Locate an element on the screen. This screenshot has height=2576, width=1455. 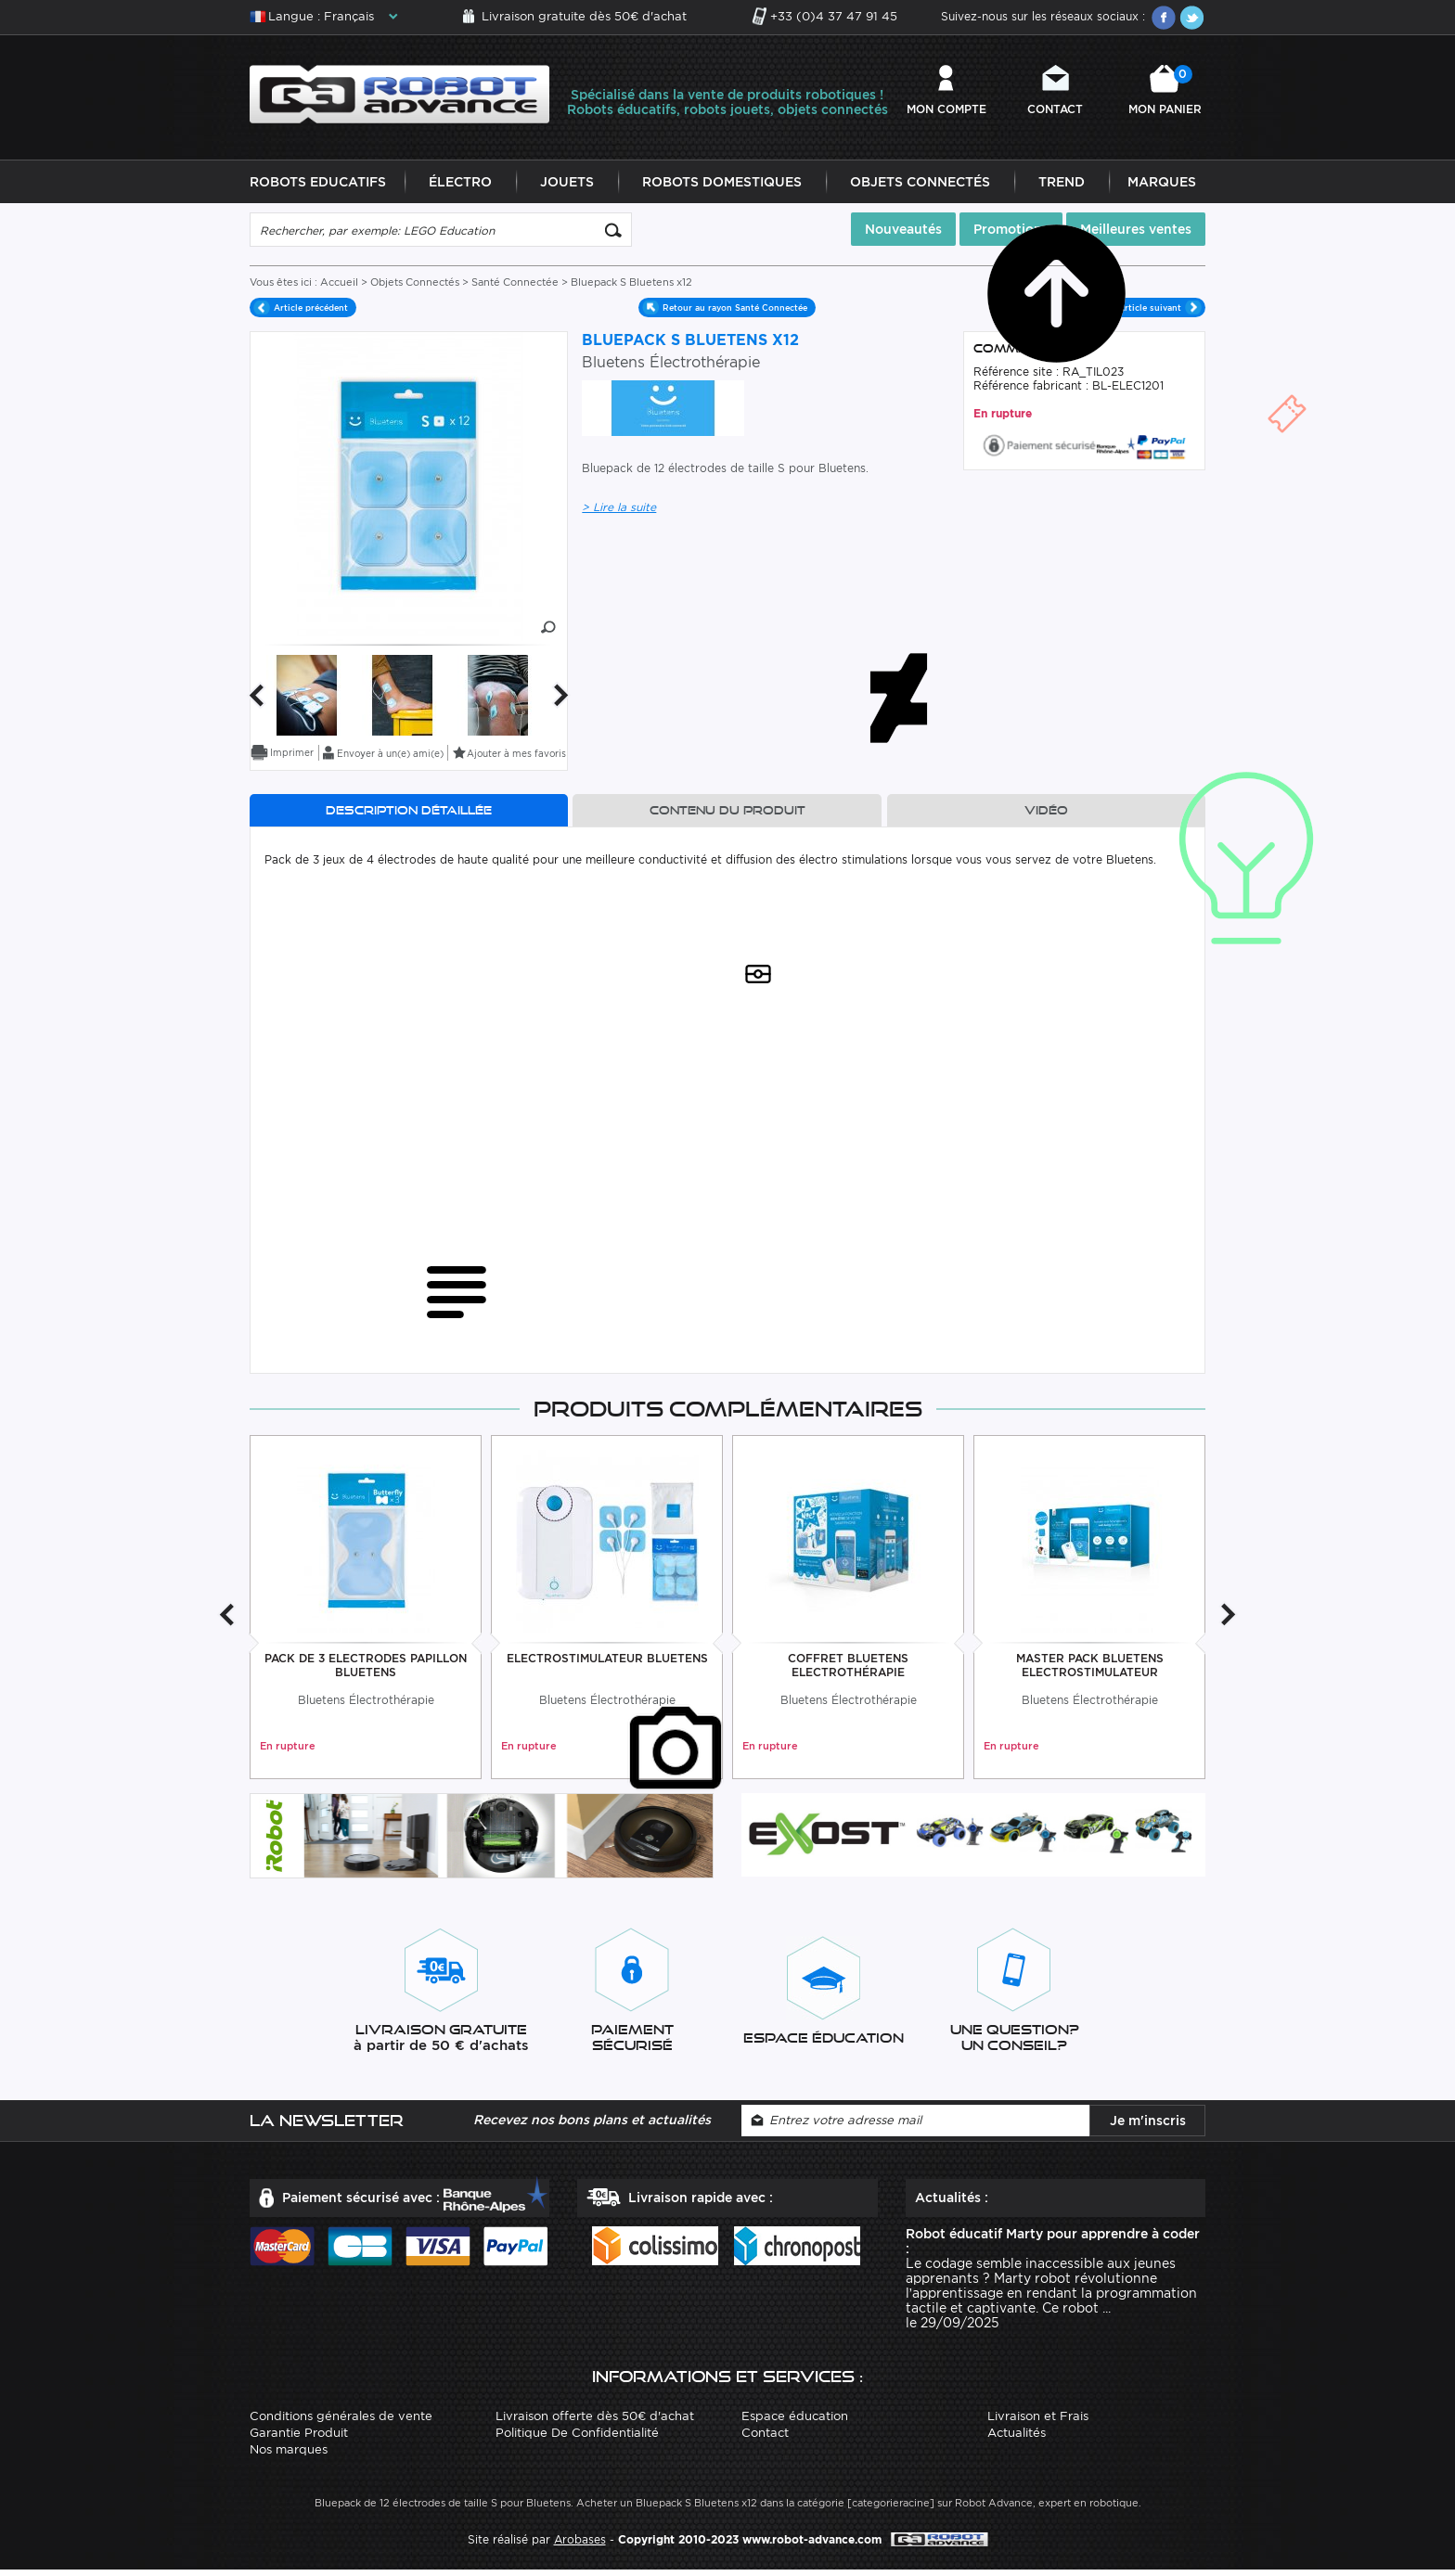
access electronic passport or travel documents is located at coordinates (758, 974).